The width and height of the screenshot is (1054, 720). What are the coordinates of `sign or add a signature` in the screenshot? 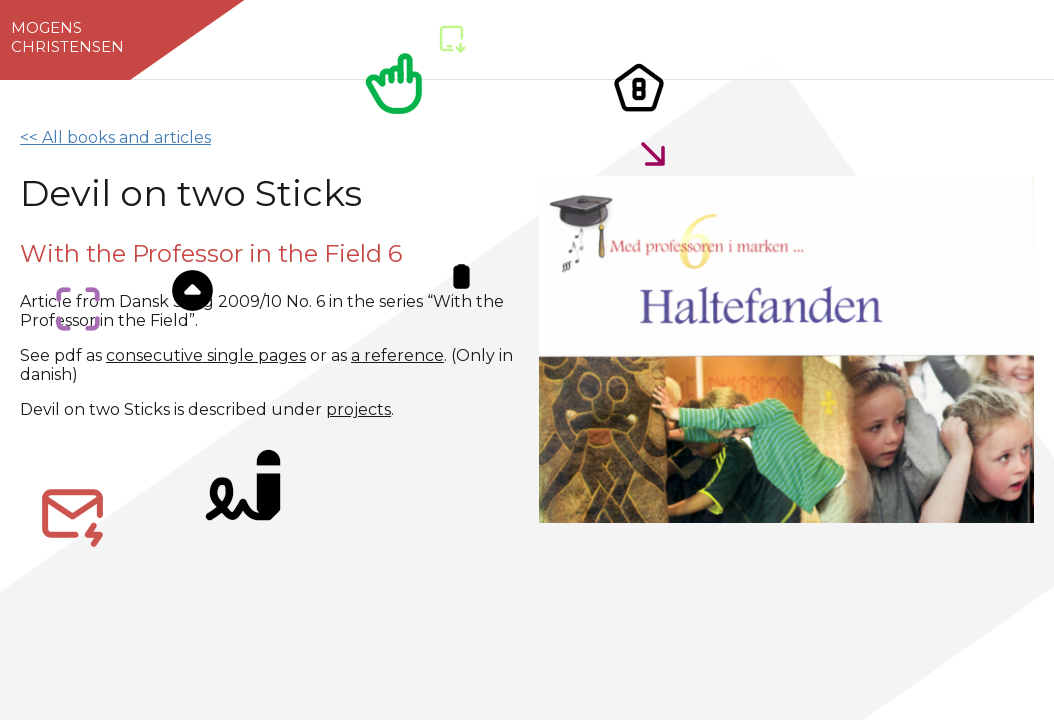 It's located at (245, 489).